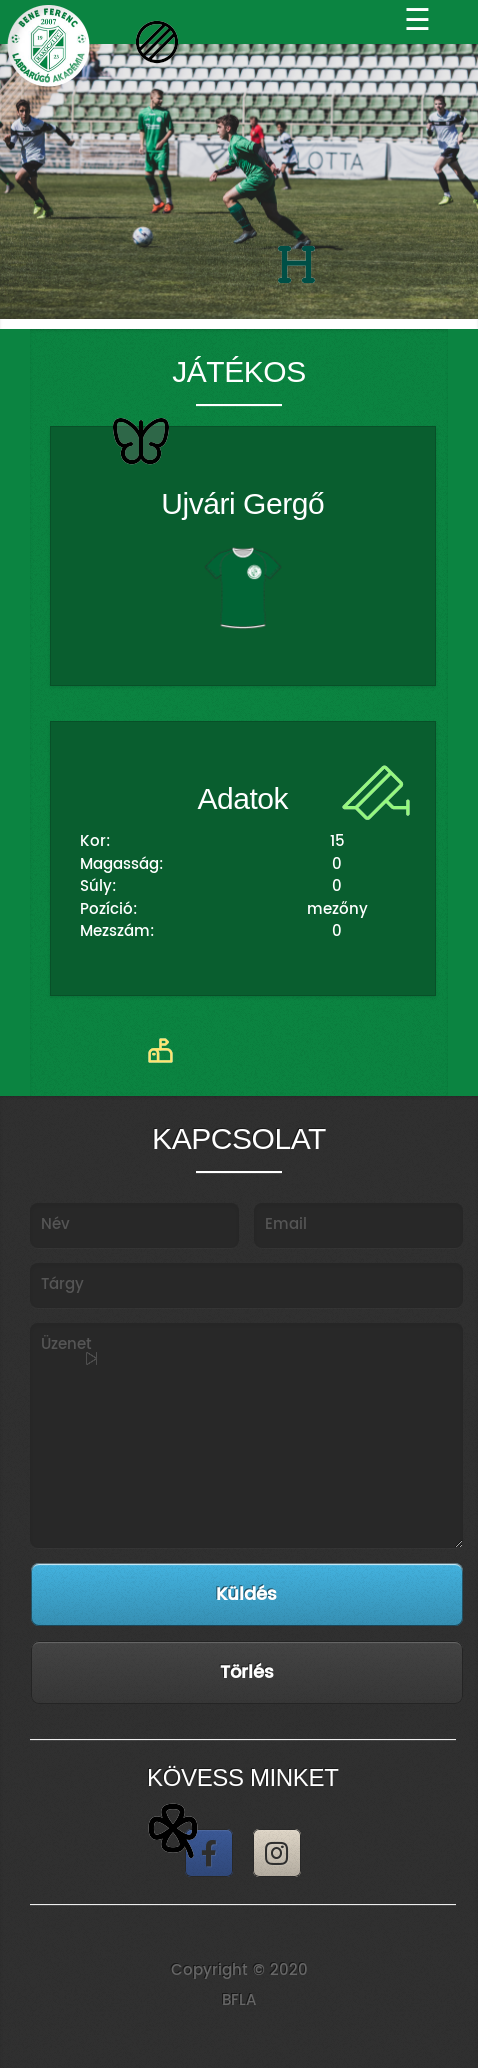  Describe the element at coordinates (91, 1358) in the screenshot. I see `skip to the next track or media item` at that location.